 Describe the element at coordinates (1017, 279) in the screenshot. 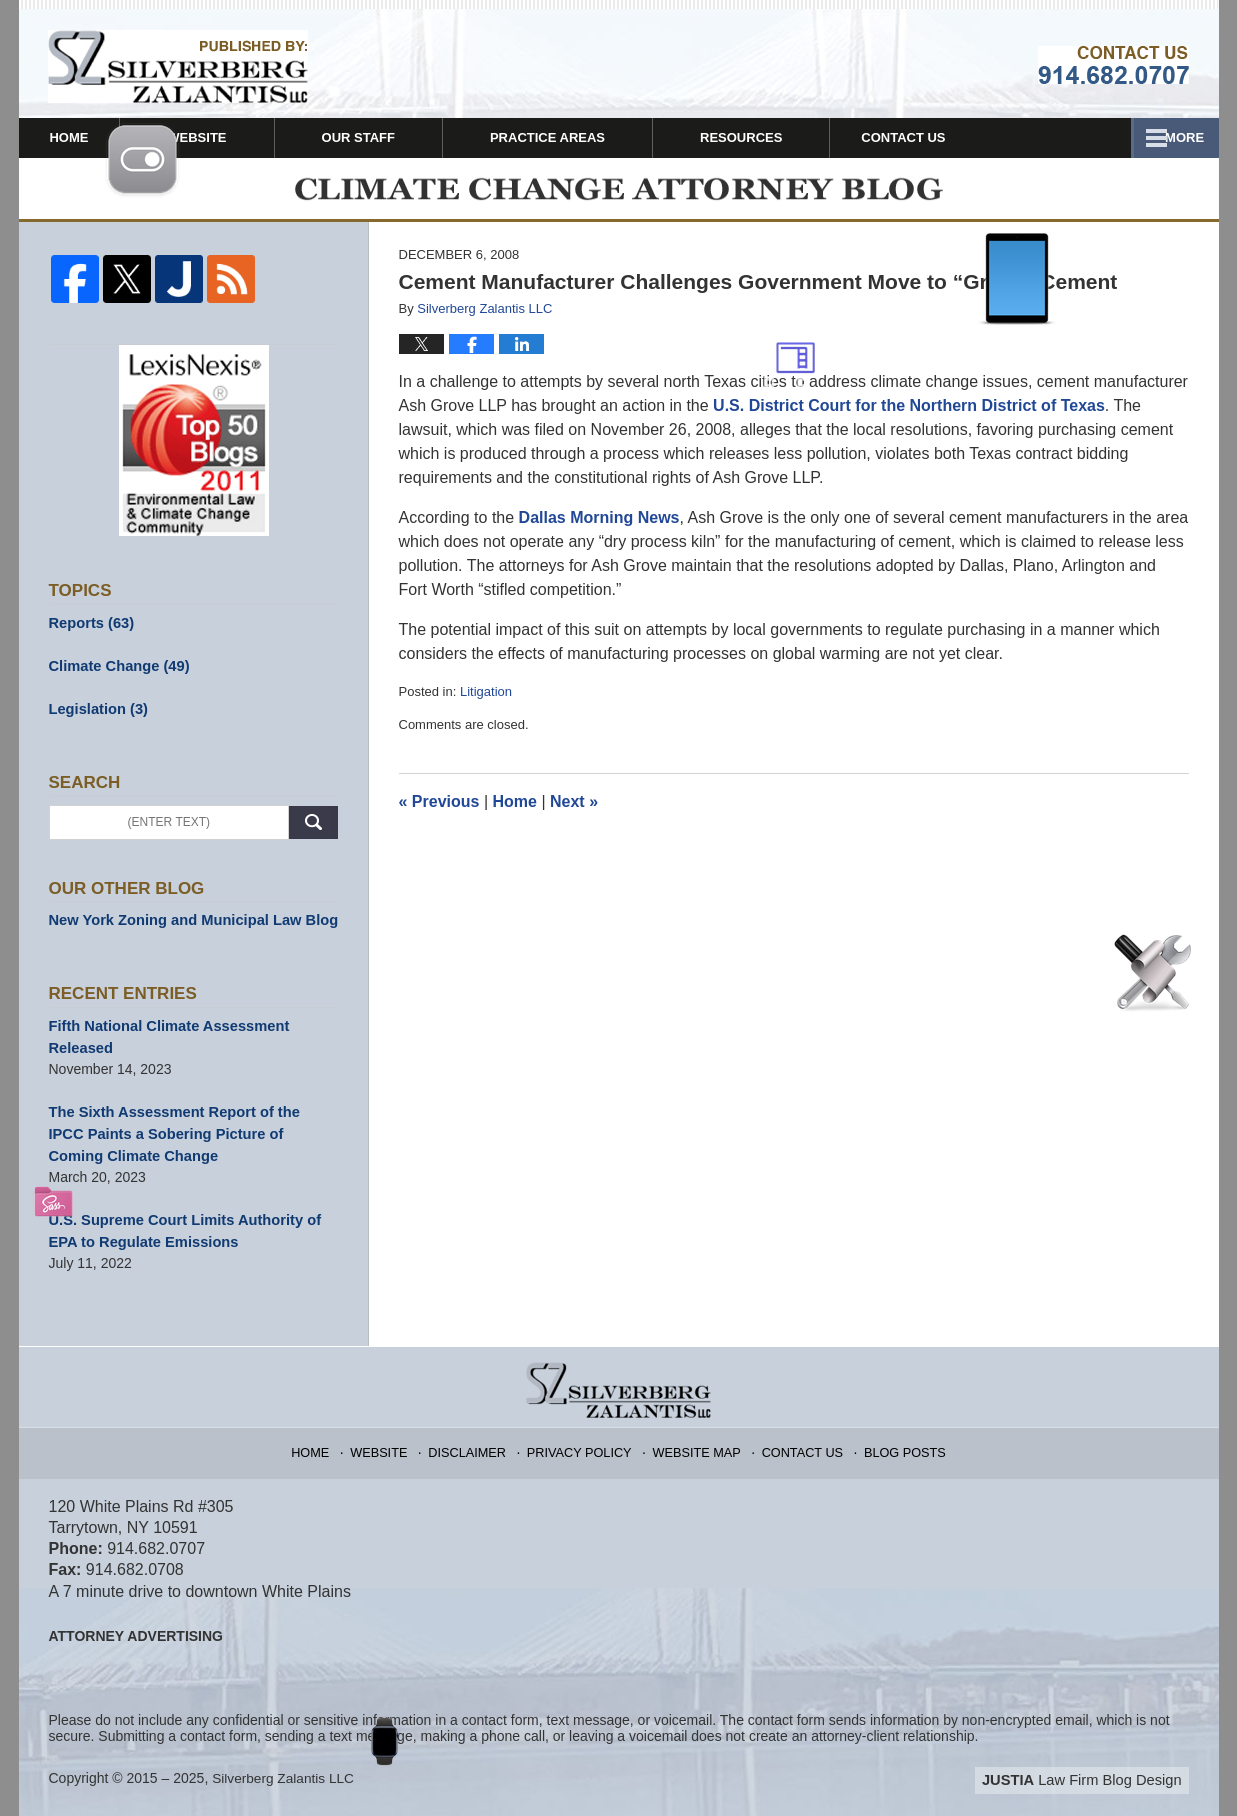

I see `iPad device connected to this computer` at that location.